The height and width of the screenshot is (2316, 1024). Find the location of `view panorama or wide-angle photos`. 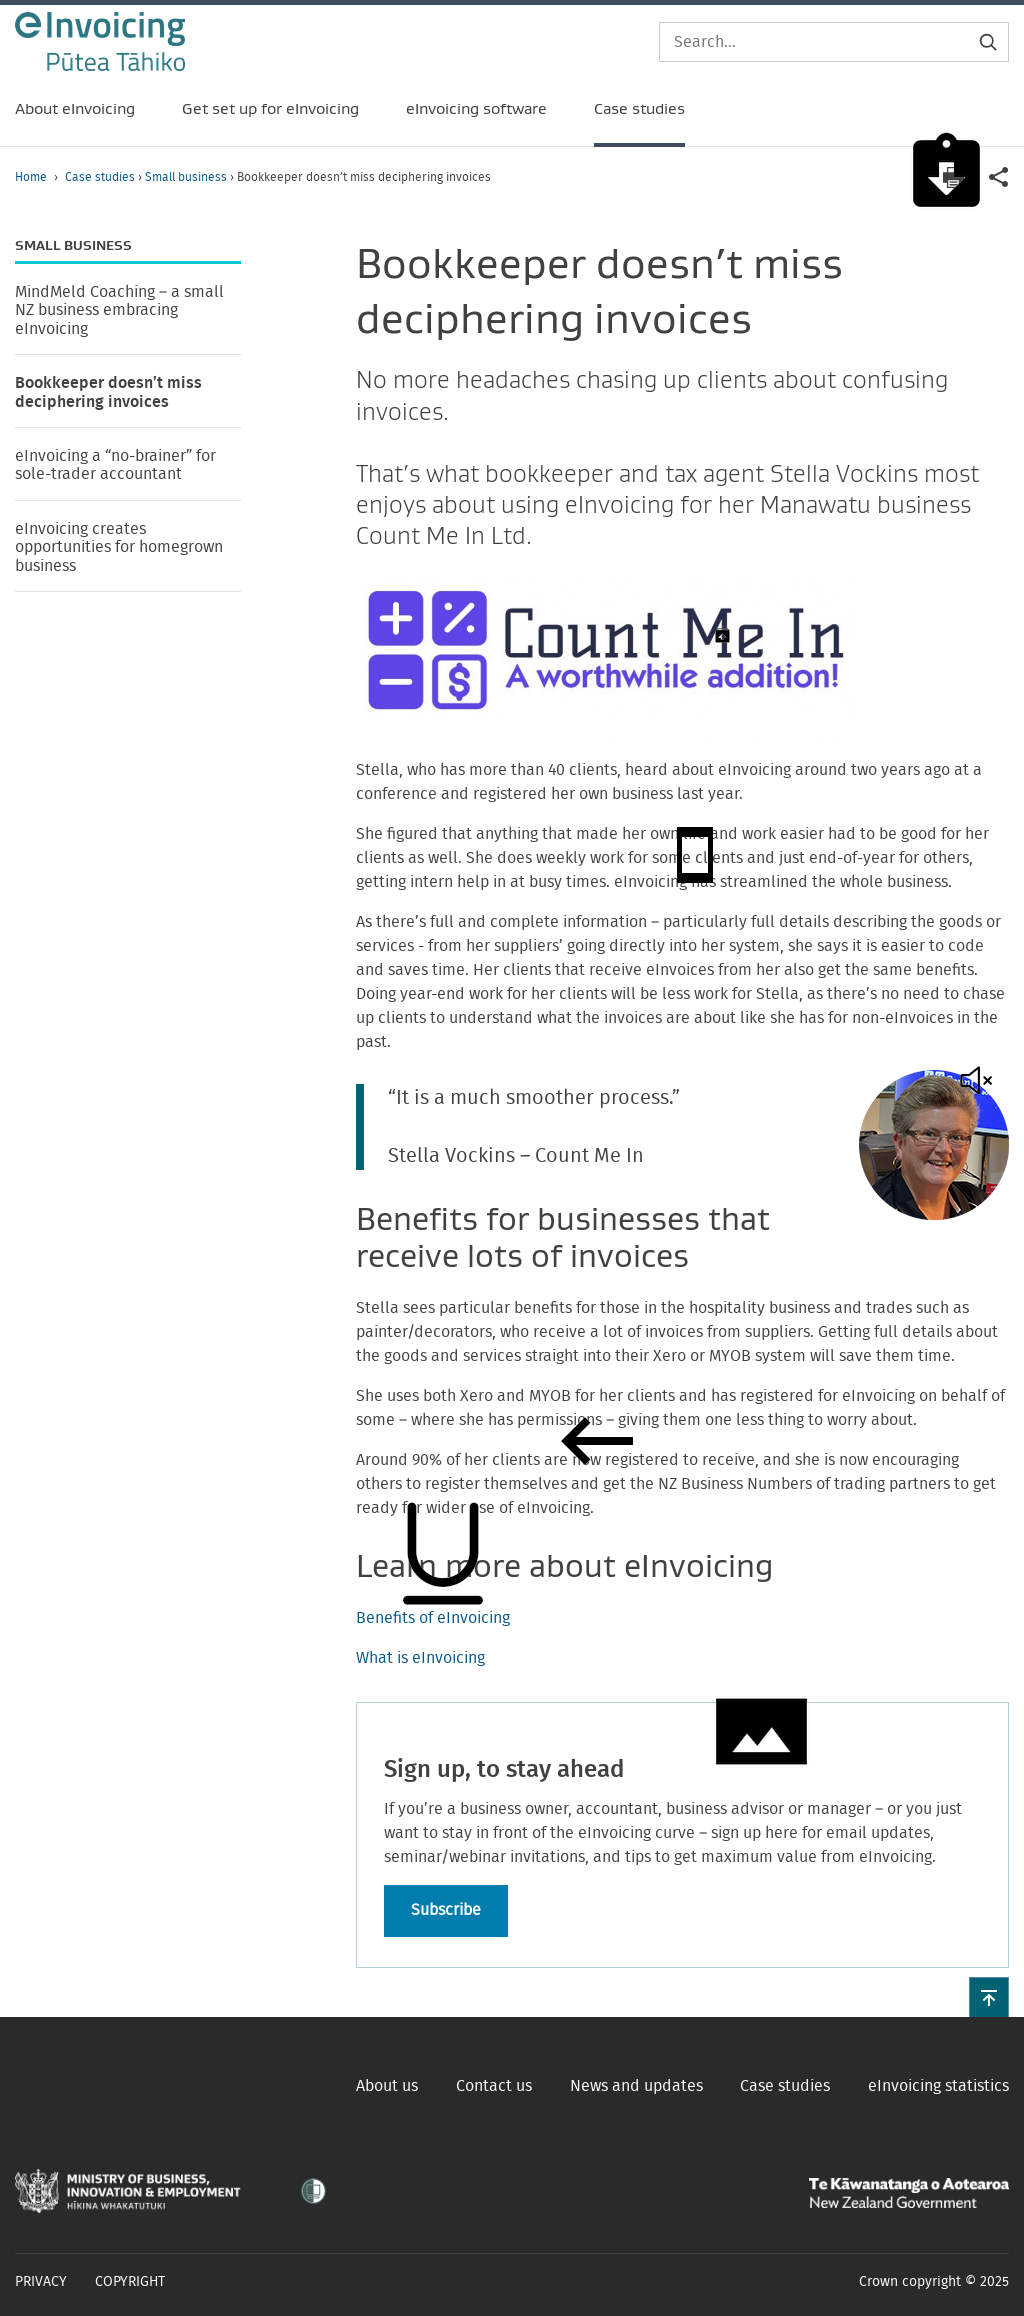

view panorama or wide-angle photos is located at coordinates (761, 1731).